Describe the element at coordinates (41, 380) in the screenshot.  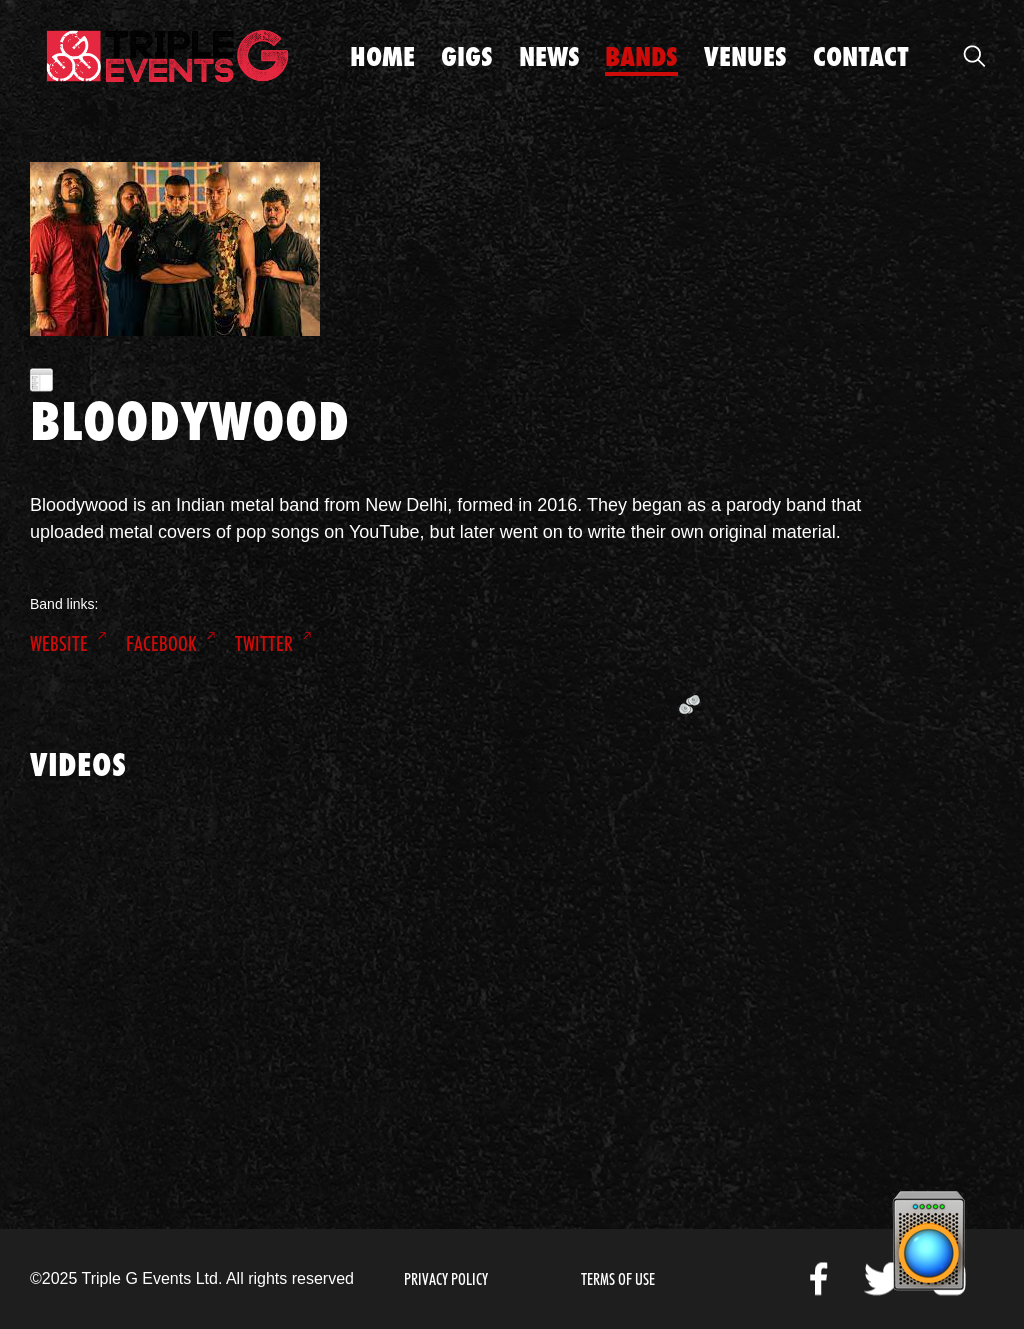
I see `access system preferences from the sidebar` at that location.